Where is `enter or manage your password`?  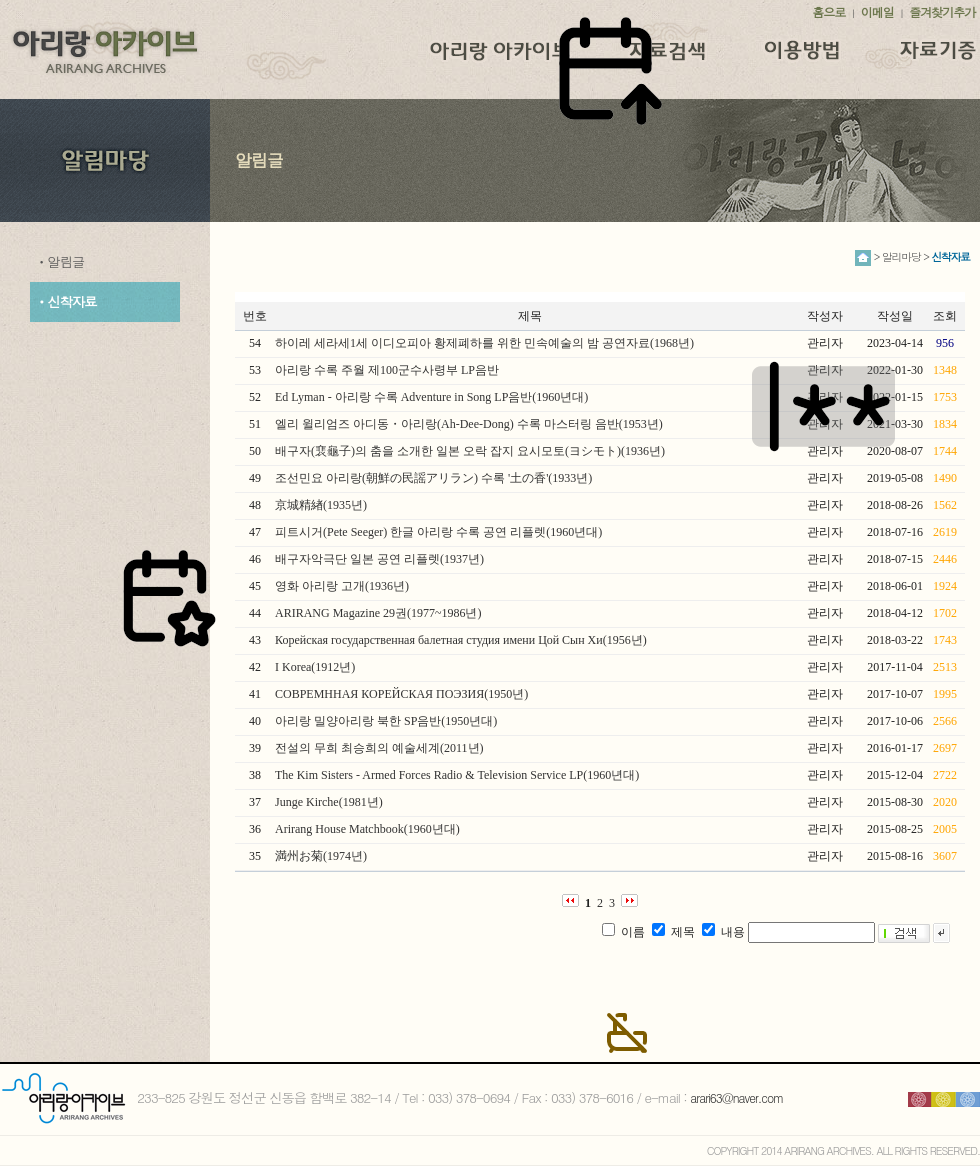 enter or manage your password is located at coordinates (823, 406).